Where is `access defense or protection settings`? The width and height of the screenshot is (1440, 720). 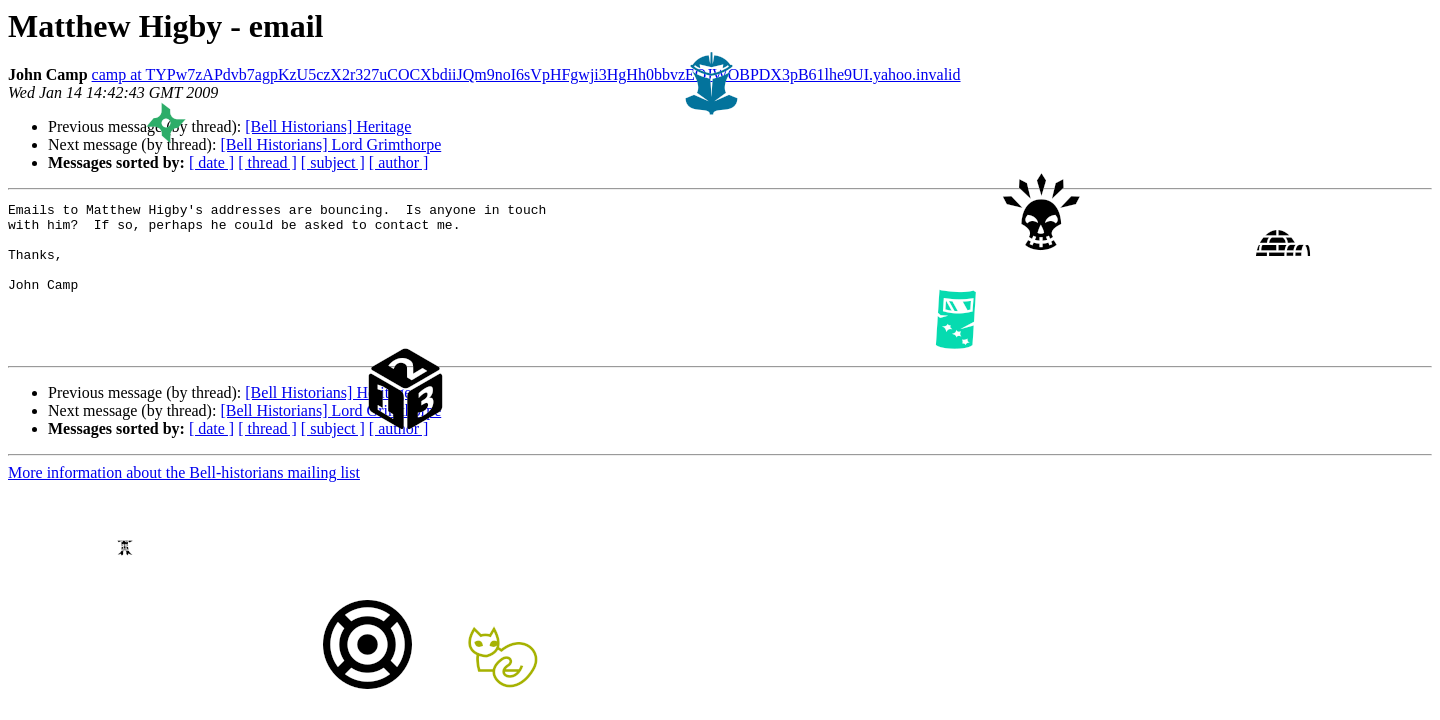
access defense or protection settings is located at coordinates (953, 319).